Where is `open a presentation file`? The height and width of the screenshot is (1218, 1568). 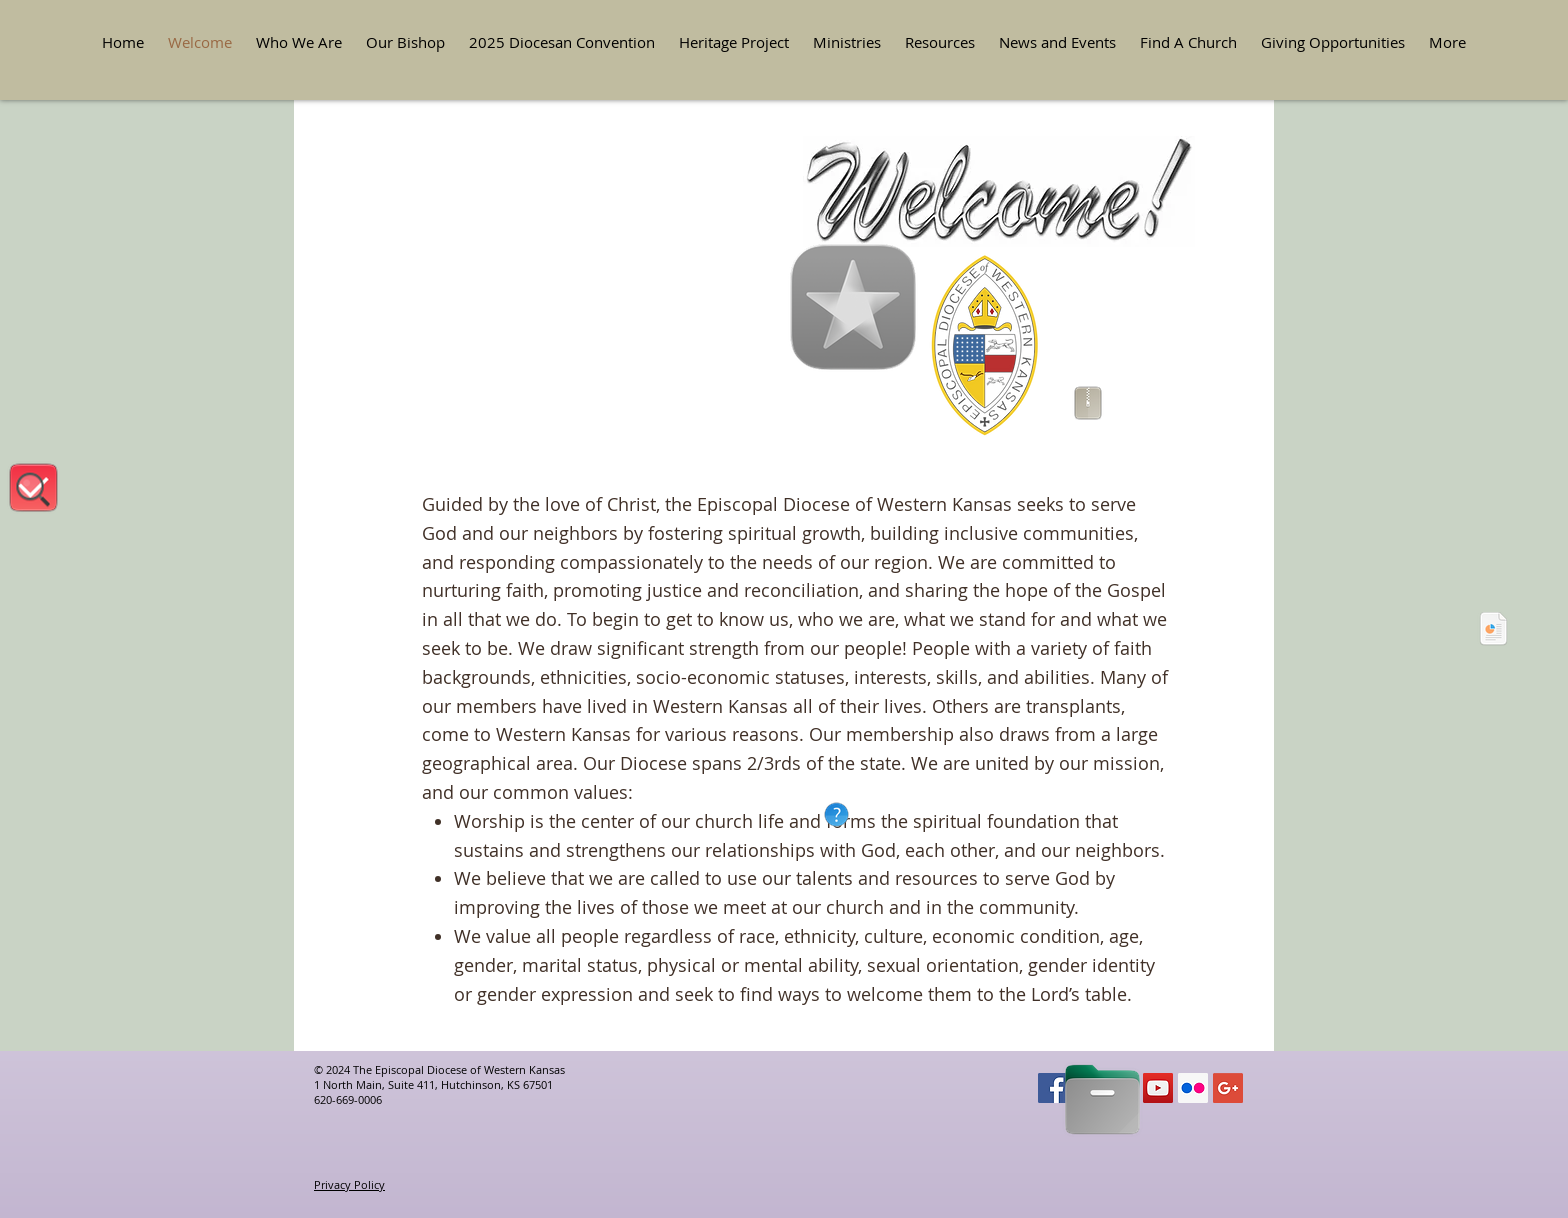
open a presentation file is located at coordinates (1493, 628).